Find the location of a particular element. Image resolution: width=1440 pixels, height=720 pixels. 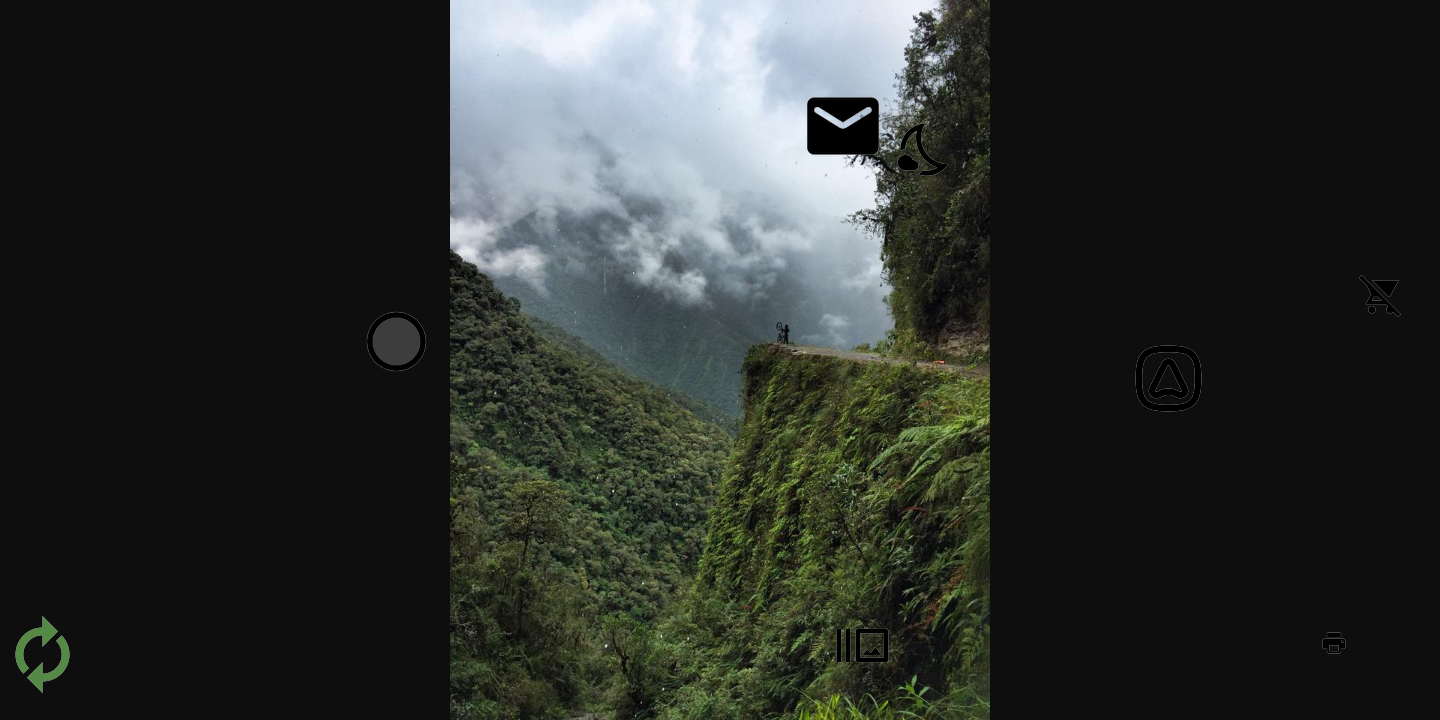

remove item from shopping cart is located at coordinates (1381, 295).